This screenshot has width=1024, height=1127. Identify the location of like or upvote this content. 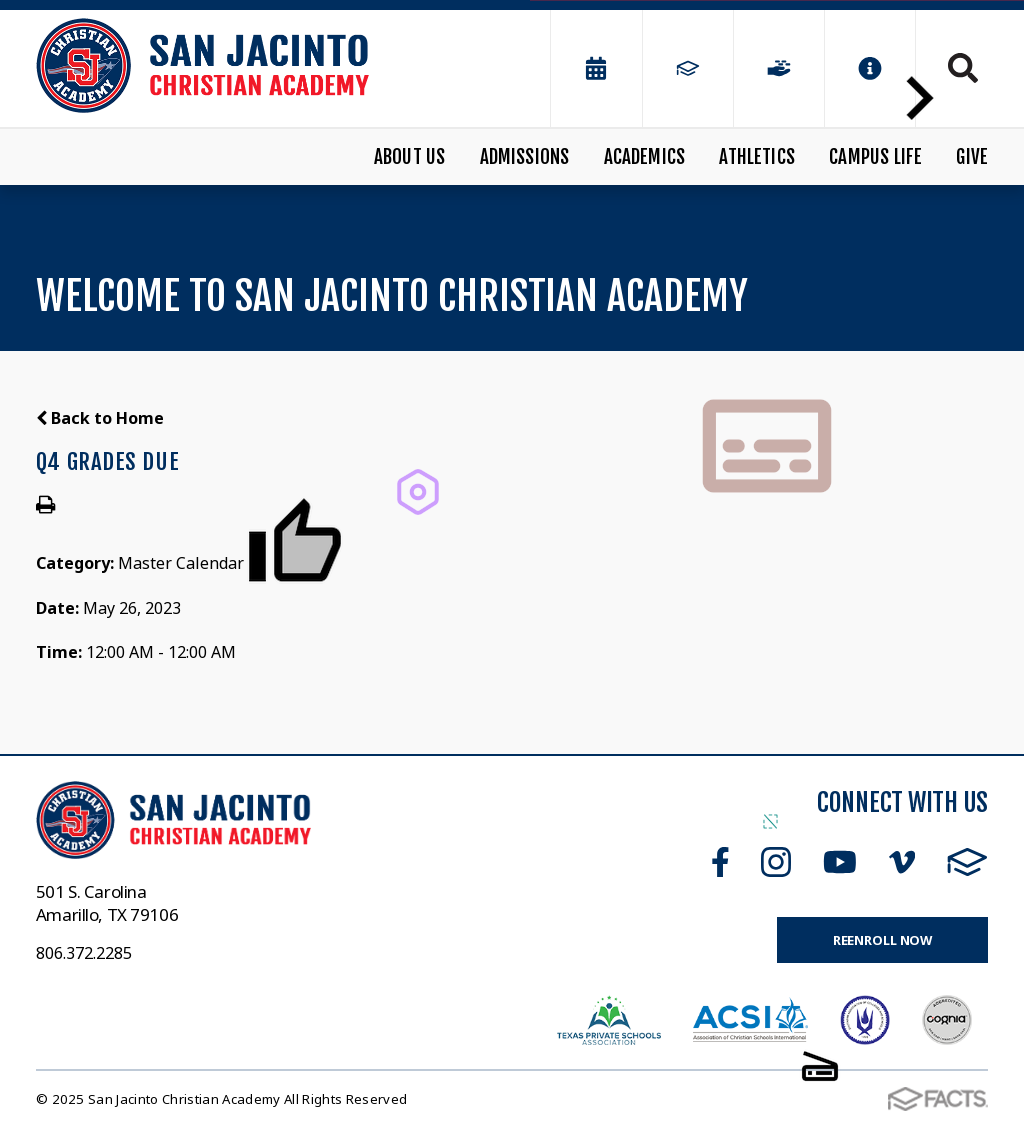
(295, 544).